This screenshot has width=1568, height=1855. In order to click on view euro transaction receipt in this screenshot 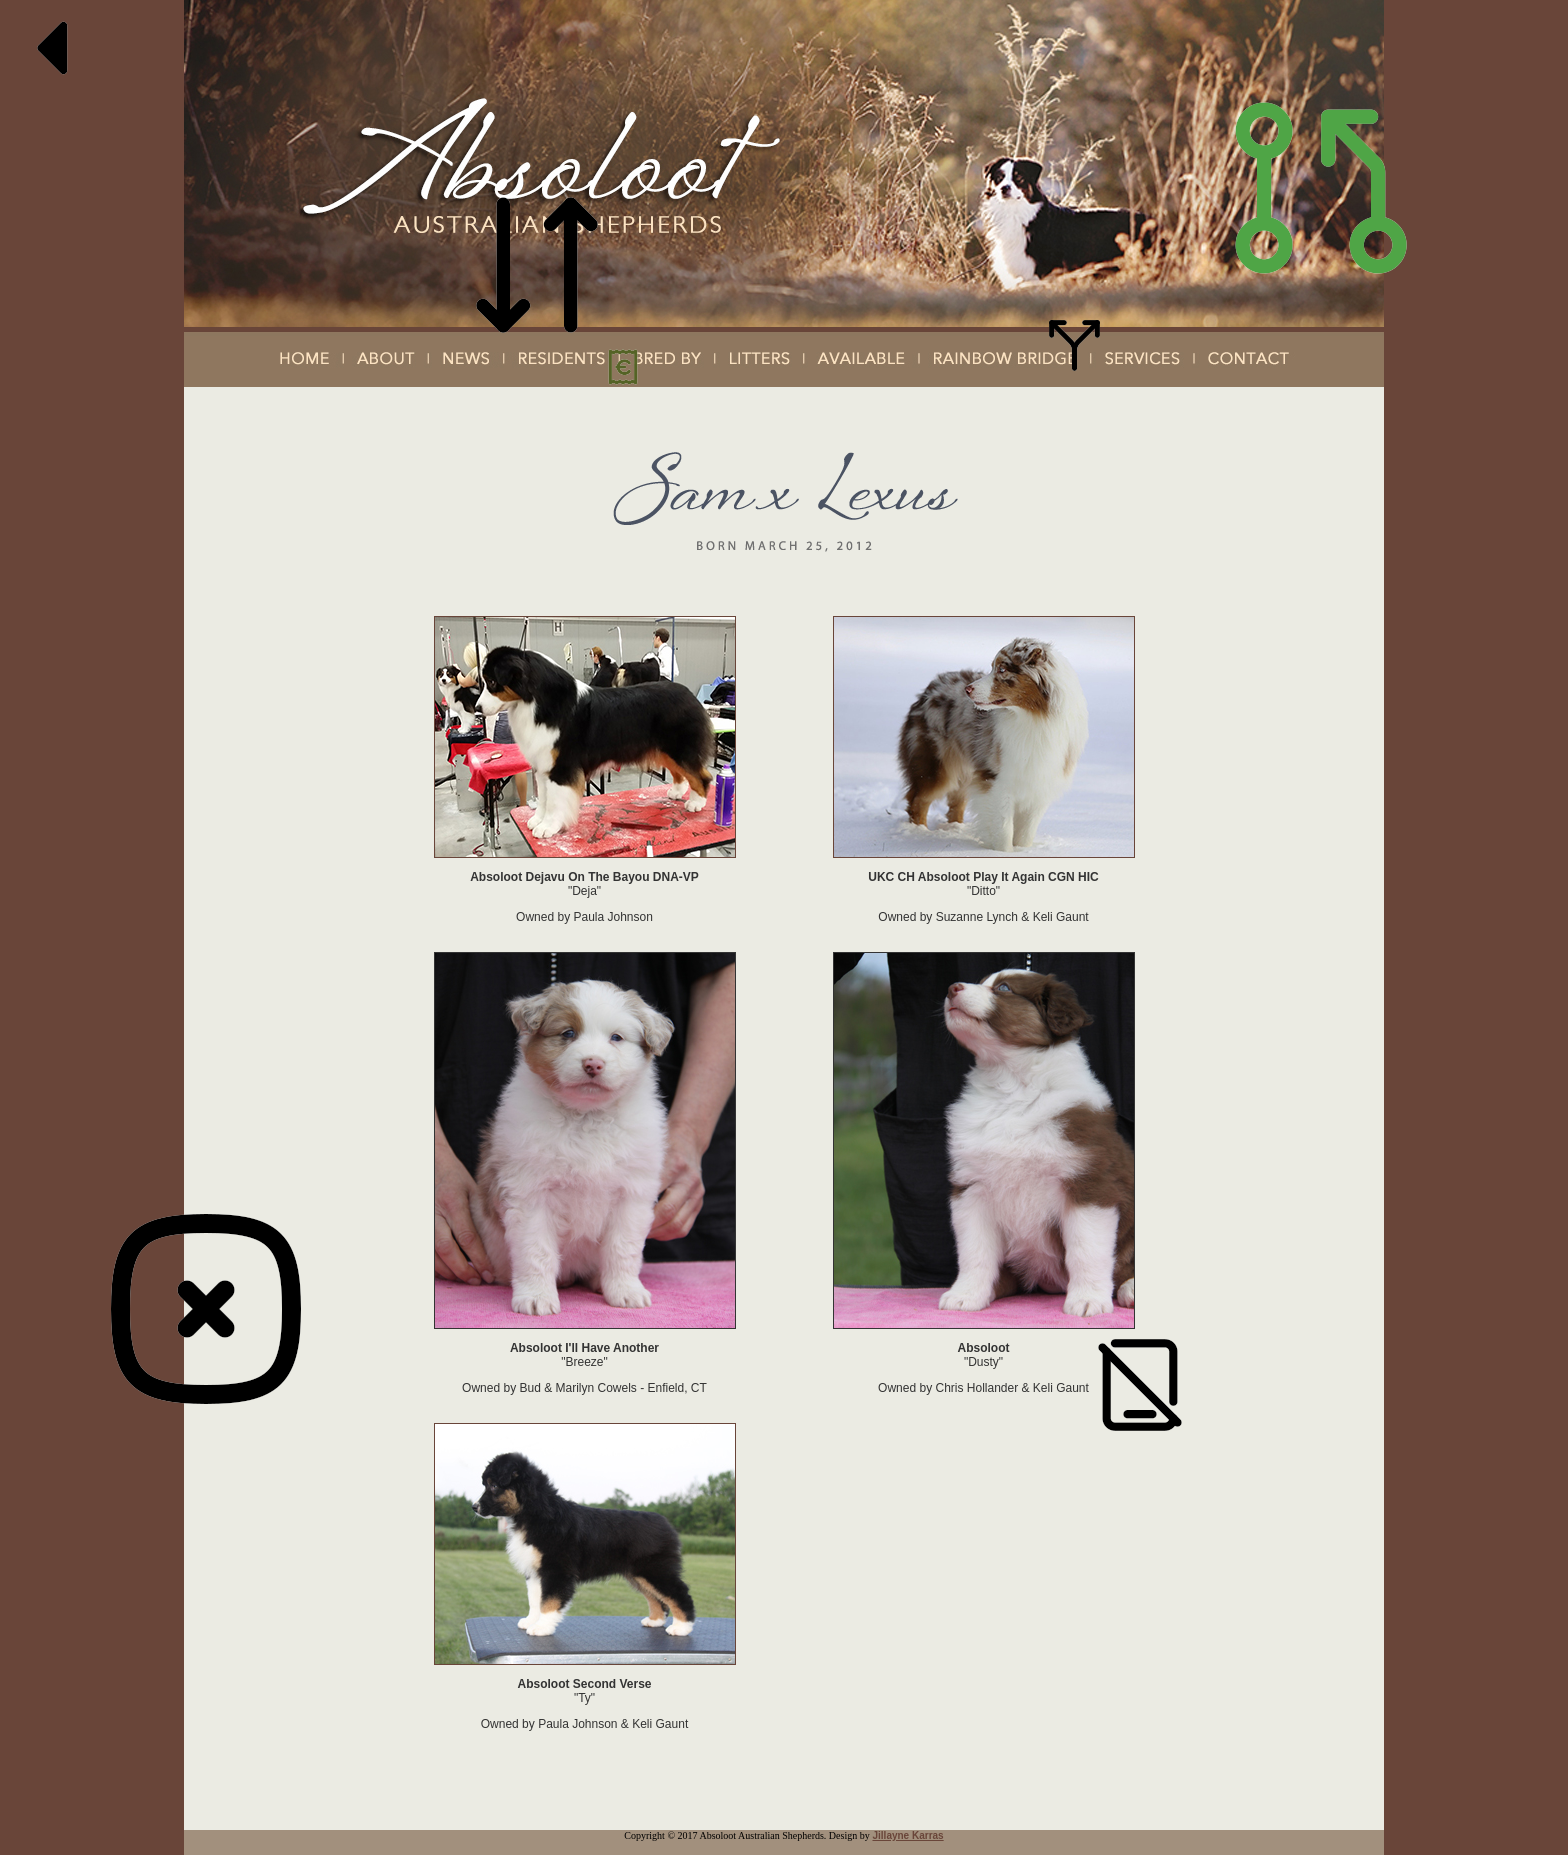, I will do `click(623, 367)`.